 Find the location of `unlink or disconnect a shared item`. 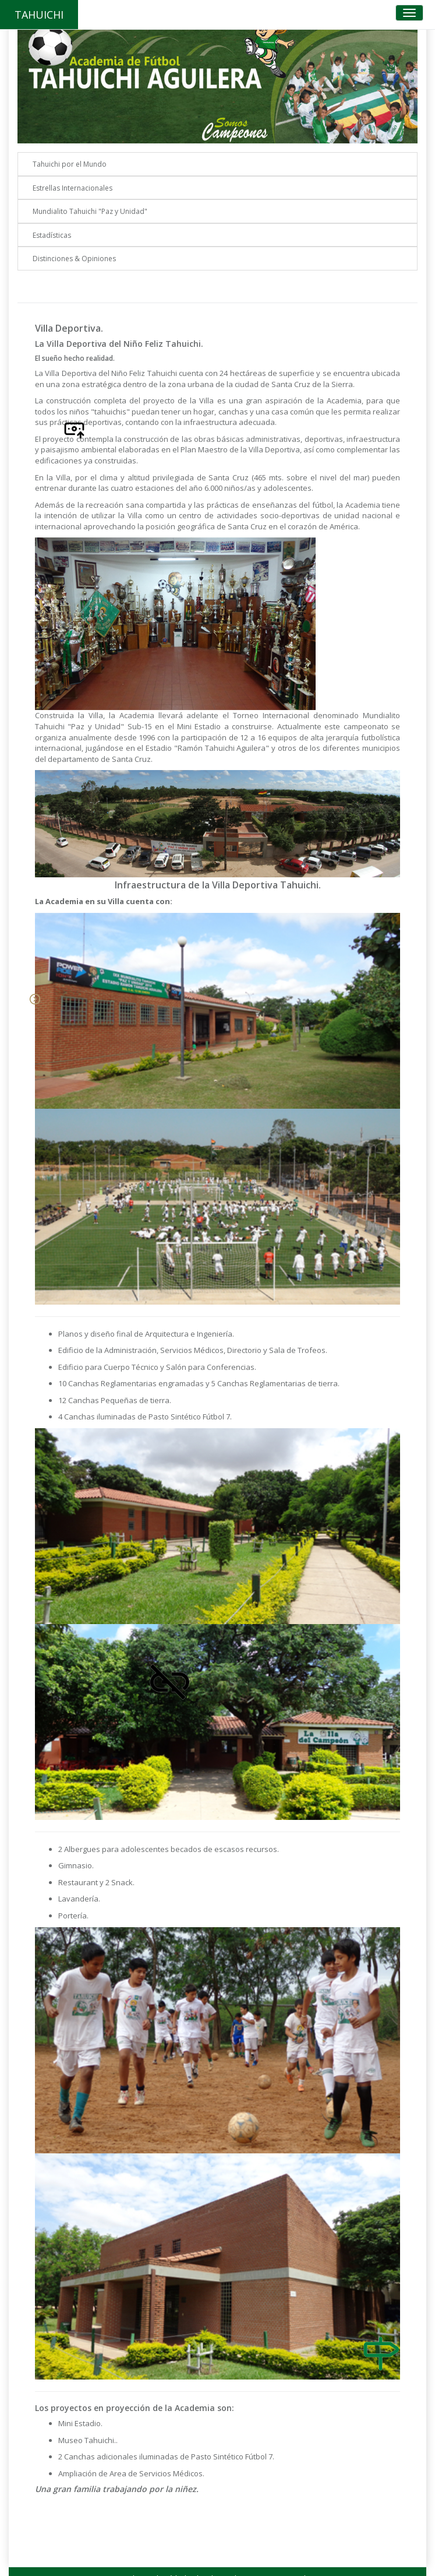

unlink or disconnect a shared item is located at coordinates (169, 1682).